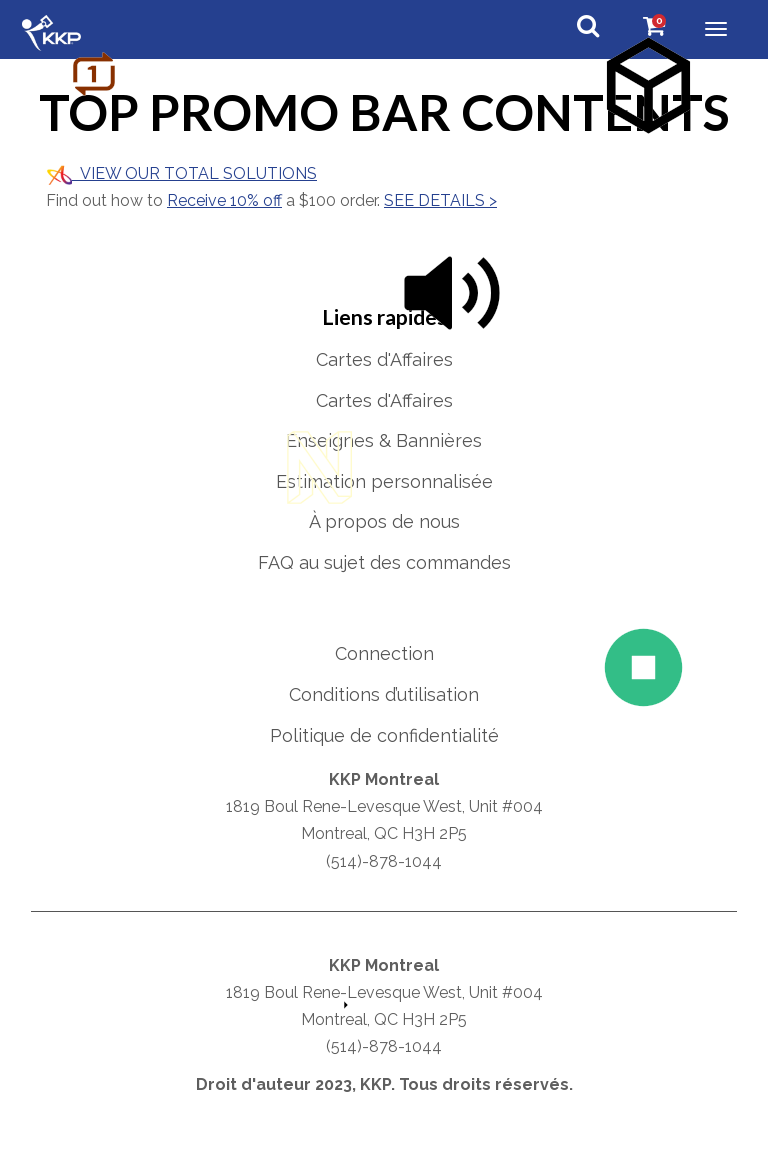 This screenshot has height=1165, width=768. I want to click on neos brand logo, so click(319, 467).